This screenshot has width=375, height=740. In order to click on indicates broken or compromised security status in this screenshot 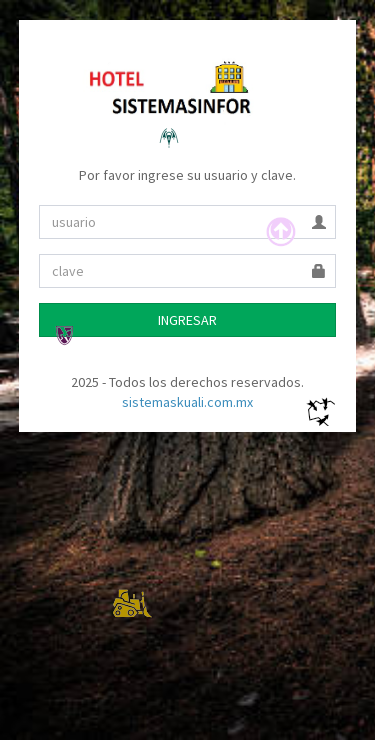, I will do `click(64, 335)`.